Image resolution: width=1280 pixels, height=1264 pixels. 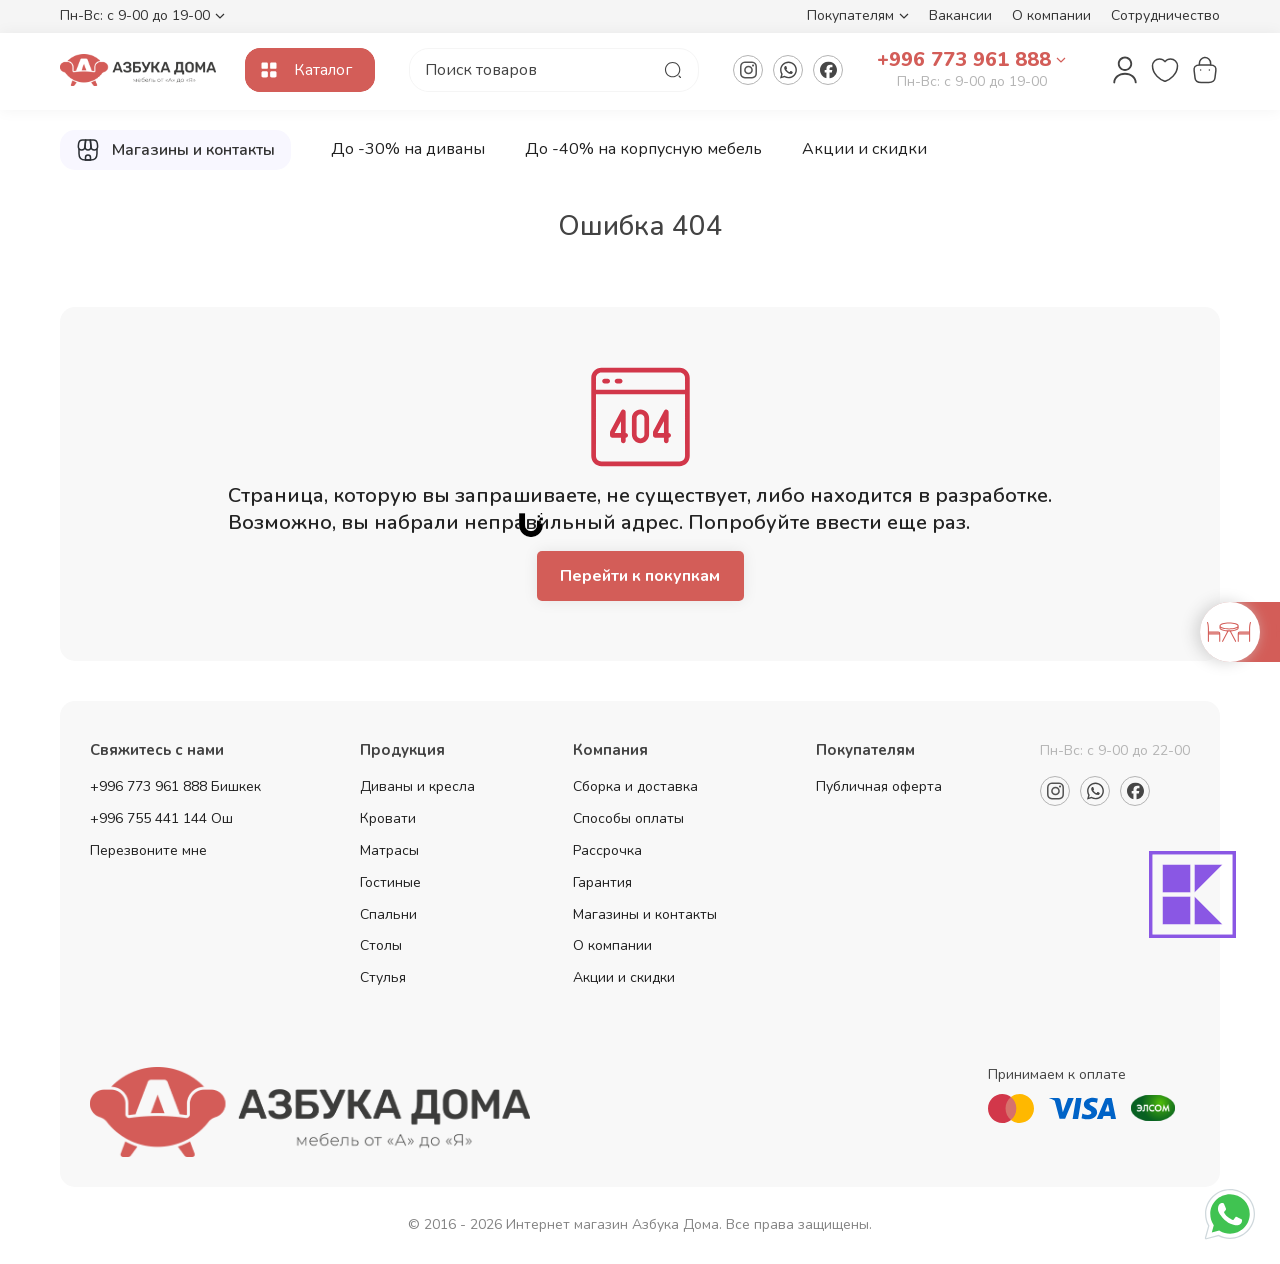 What do you see at coordinates (1192, 894) in the screenshot?
I see `open the Kaufland app` at bounding box center [1192, 894].